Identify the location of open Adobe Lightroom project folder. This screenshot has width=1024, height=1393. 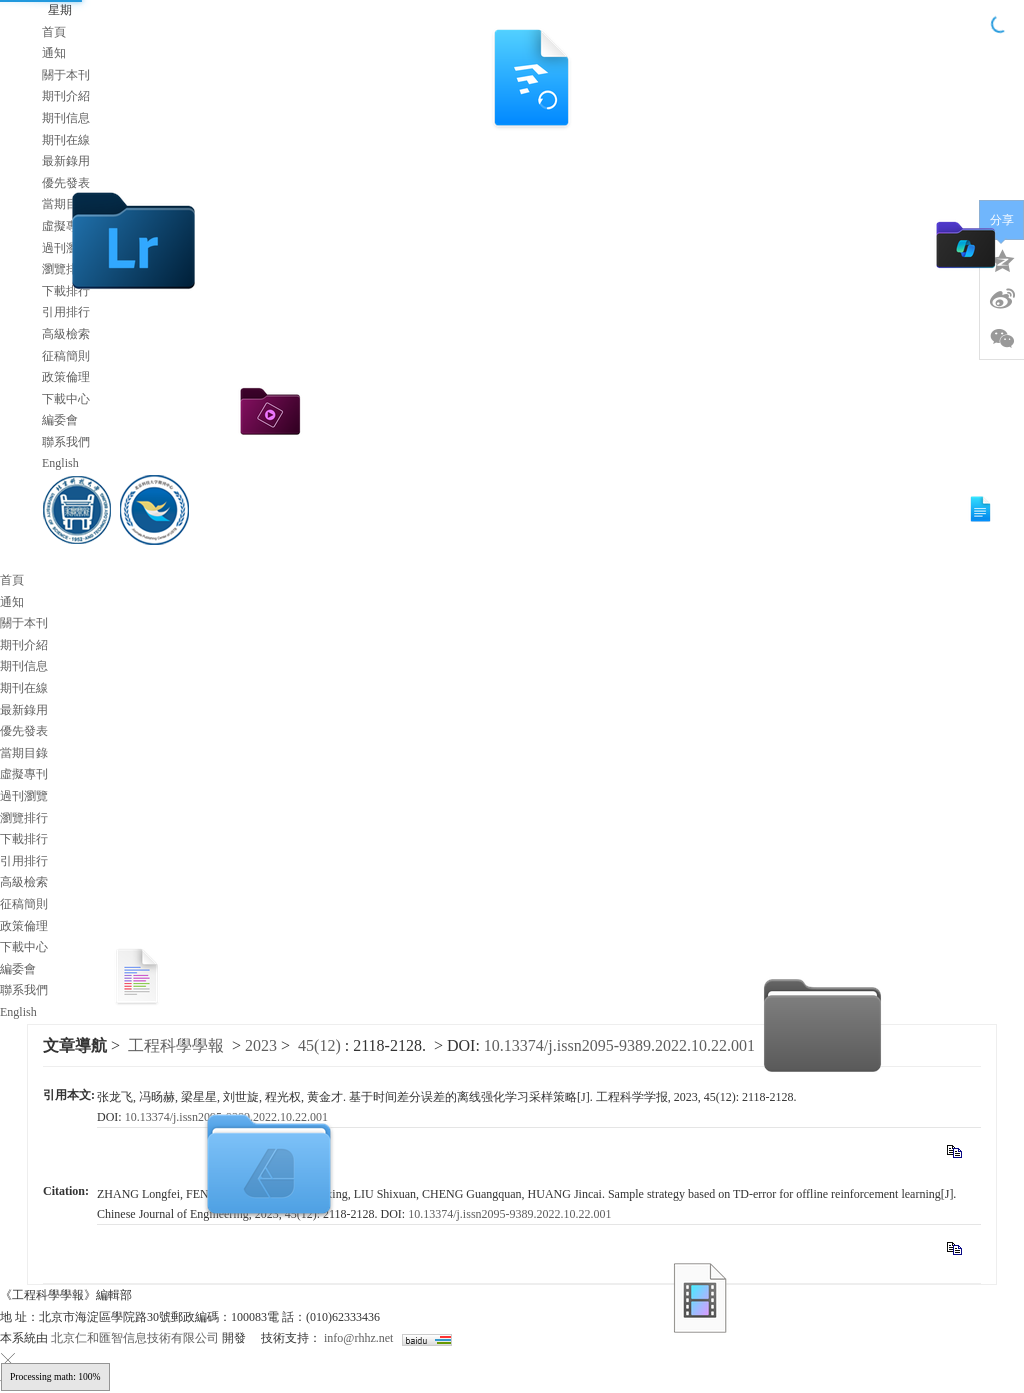
(133, 244).